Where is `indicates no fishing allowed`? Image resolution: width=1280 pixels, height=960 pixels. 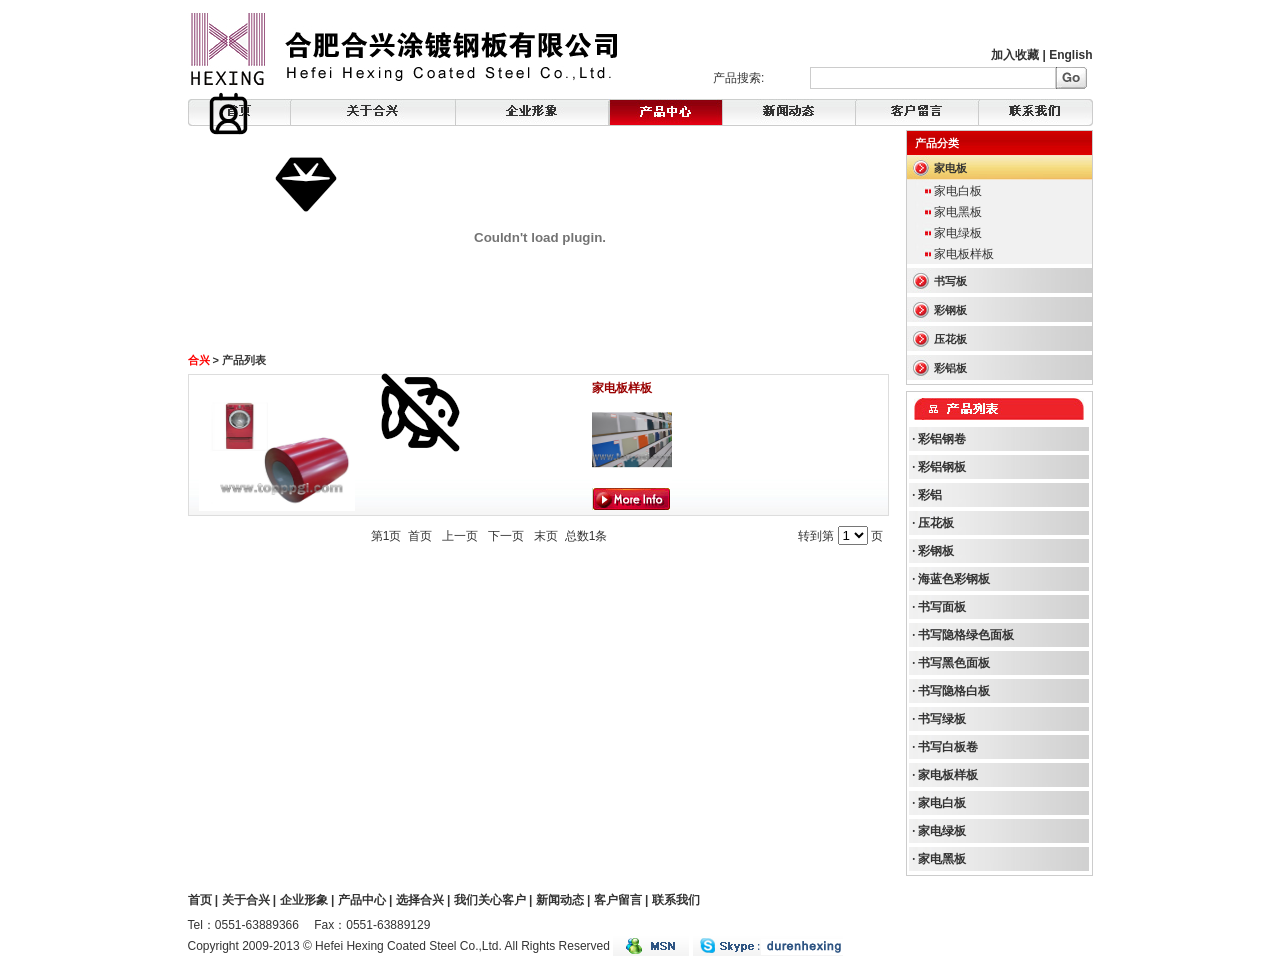
indicates no fishing allowed is located at coordinates (420, 412).